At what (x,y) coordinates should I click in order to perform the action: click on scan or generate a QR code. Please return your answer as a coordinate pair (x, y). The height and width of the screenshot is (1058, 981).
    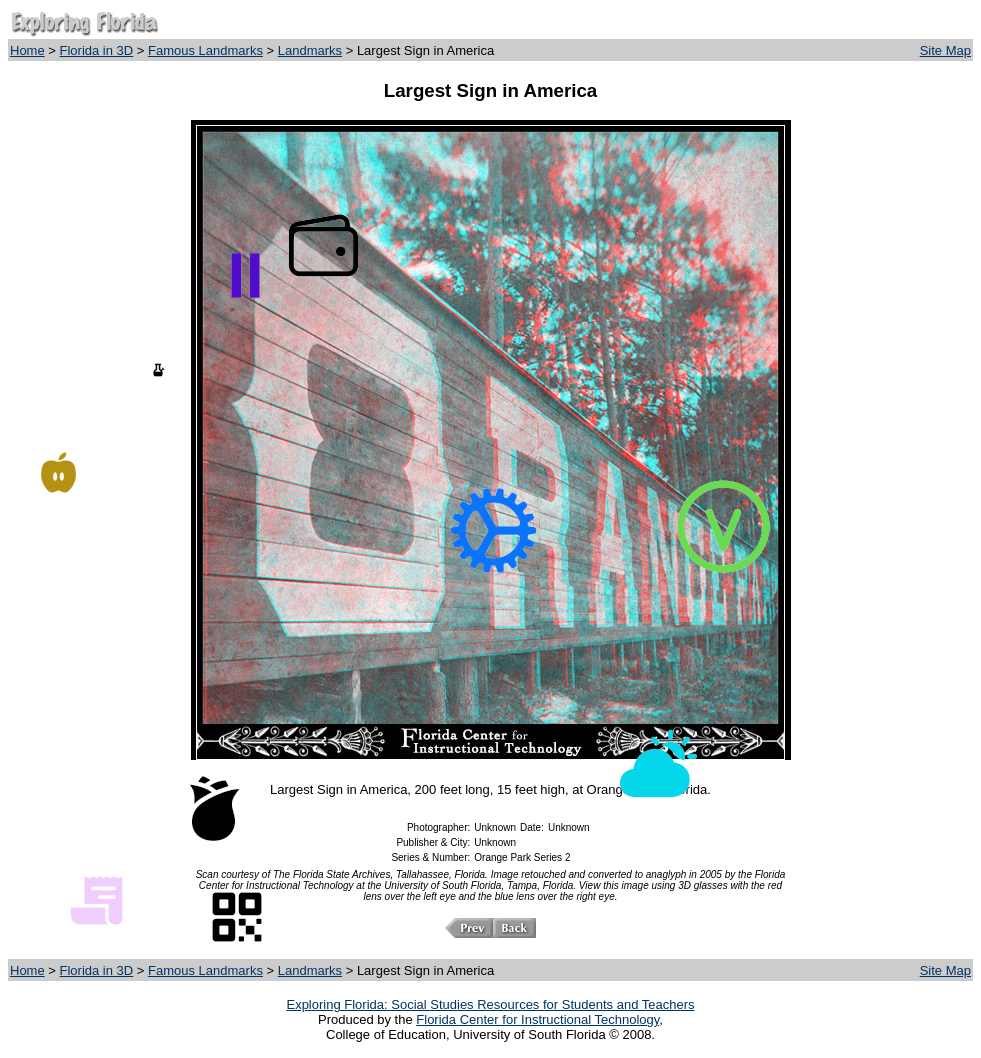
    Looking at the image, I should click on (237, 917).